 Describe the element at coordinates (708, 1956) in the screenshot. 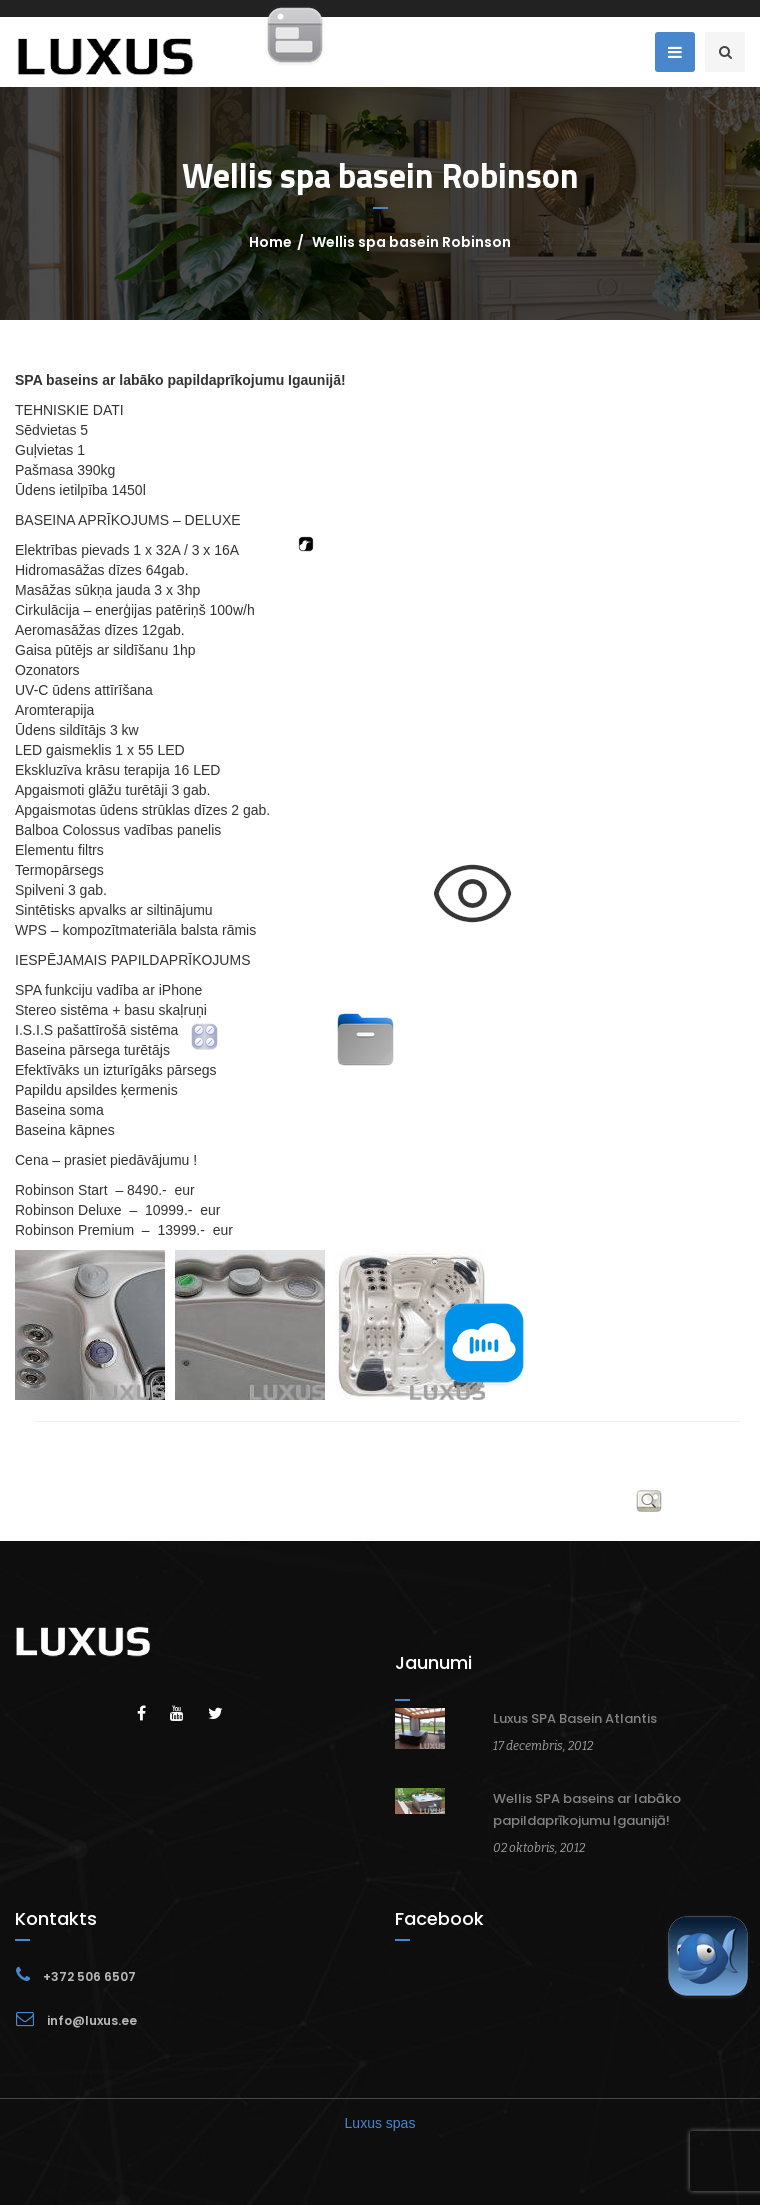

I see `open bluefish text editor` at that location.